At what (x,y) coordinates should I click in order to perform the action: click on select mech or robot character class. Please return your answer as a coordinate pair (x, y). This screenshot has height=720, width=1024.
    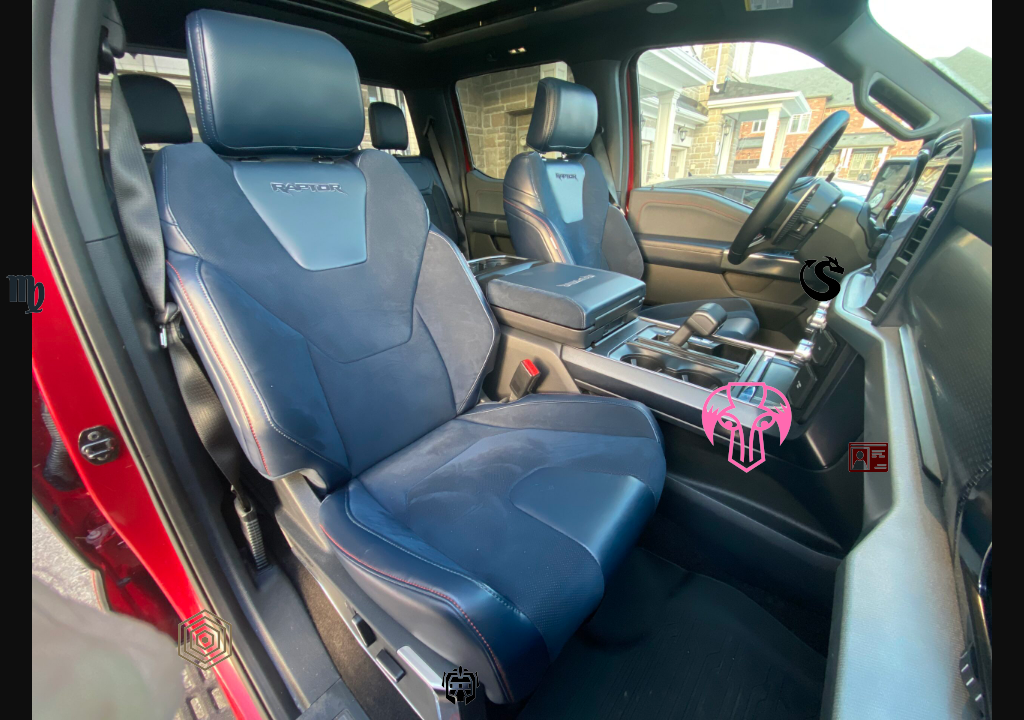
    Looking at the image, I should click on (460, 685).